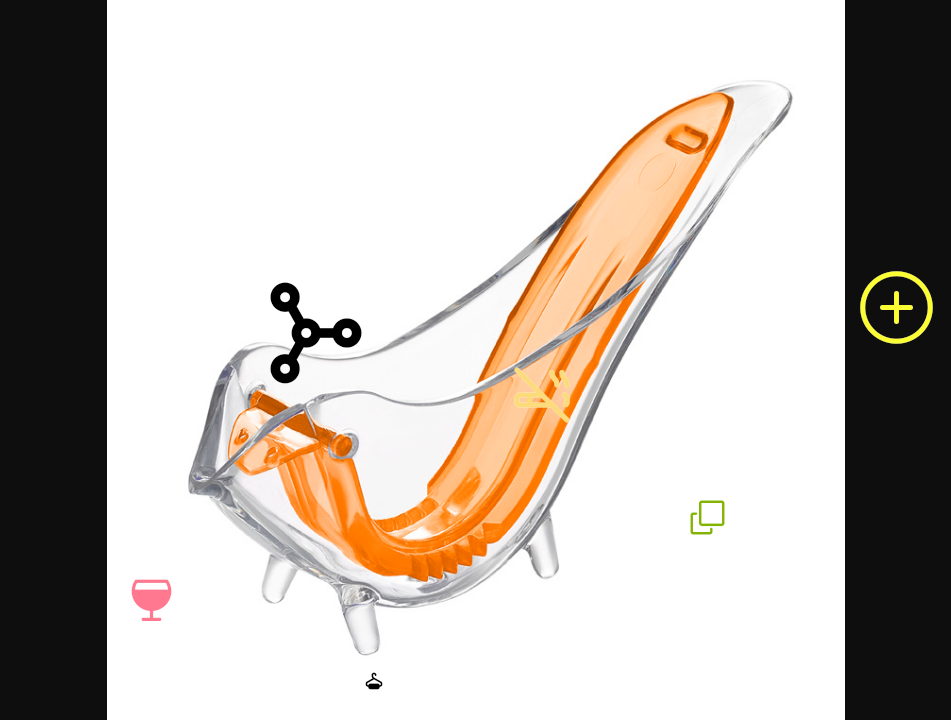 The width and height of the screenshot is (951, 720). Describe the element at coordinates (542, 395) in the screenshot. I see `no smoking allowed in this area` at that location.